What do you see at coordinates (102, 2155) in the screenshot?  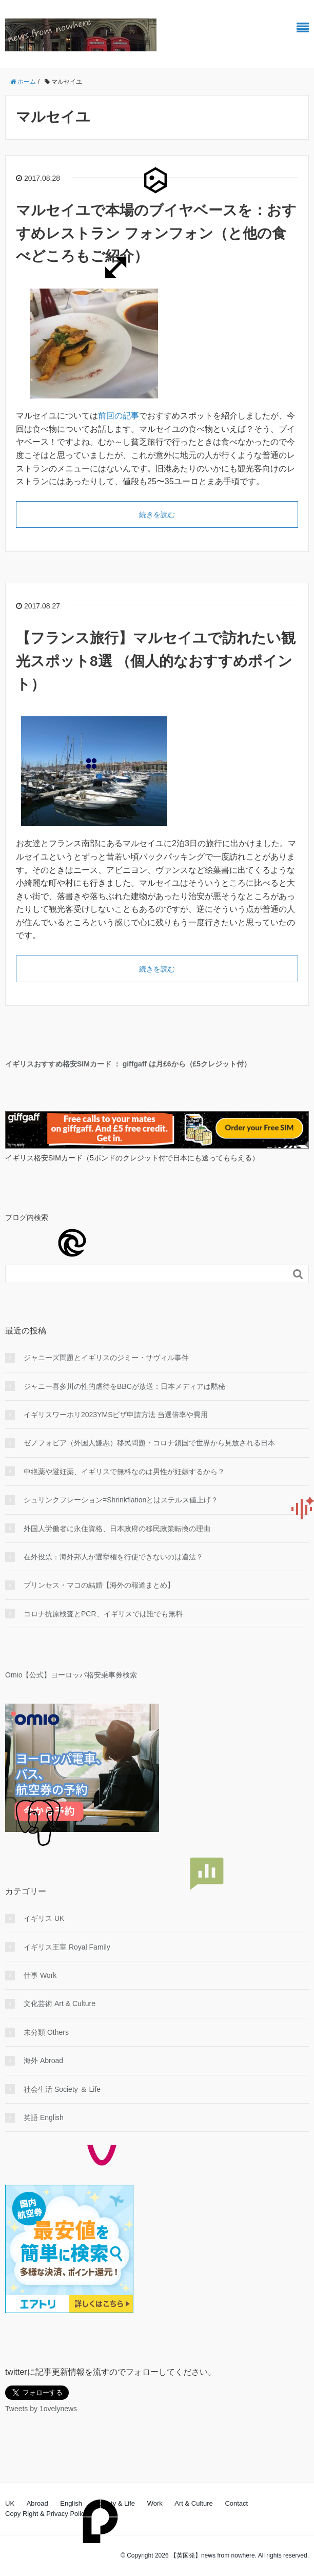 I see `visit the voelkner website or store` at bounding box center [102, 2155].